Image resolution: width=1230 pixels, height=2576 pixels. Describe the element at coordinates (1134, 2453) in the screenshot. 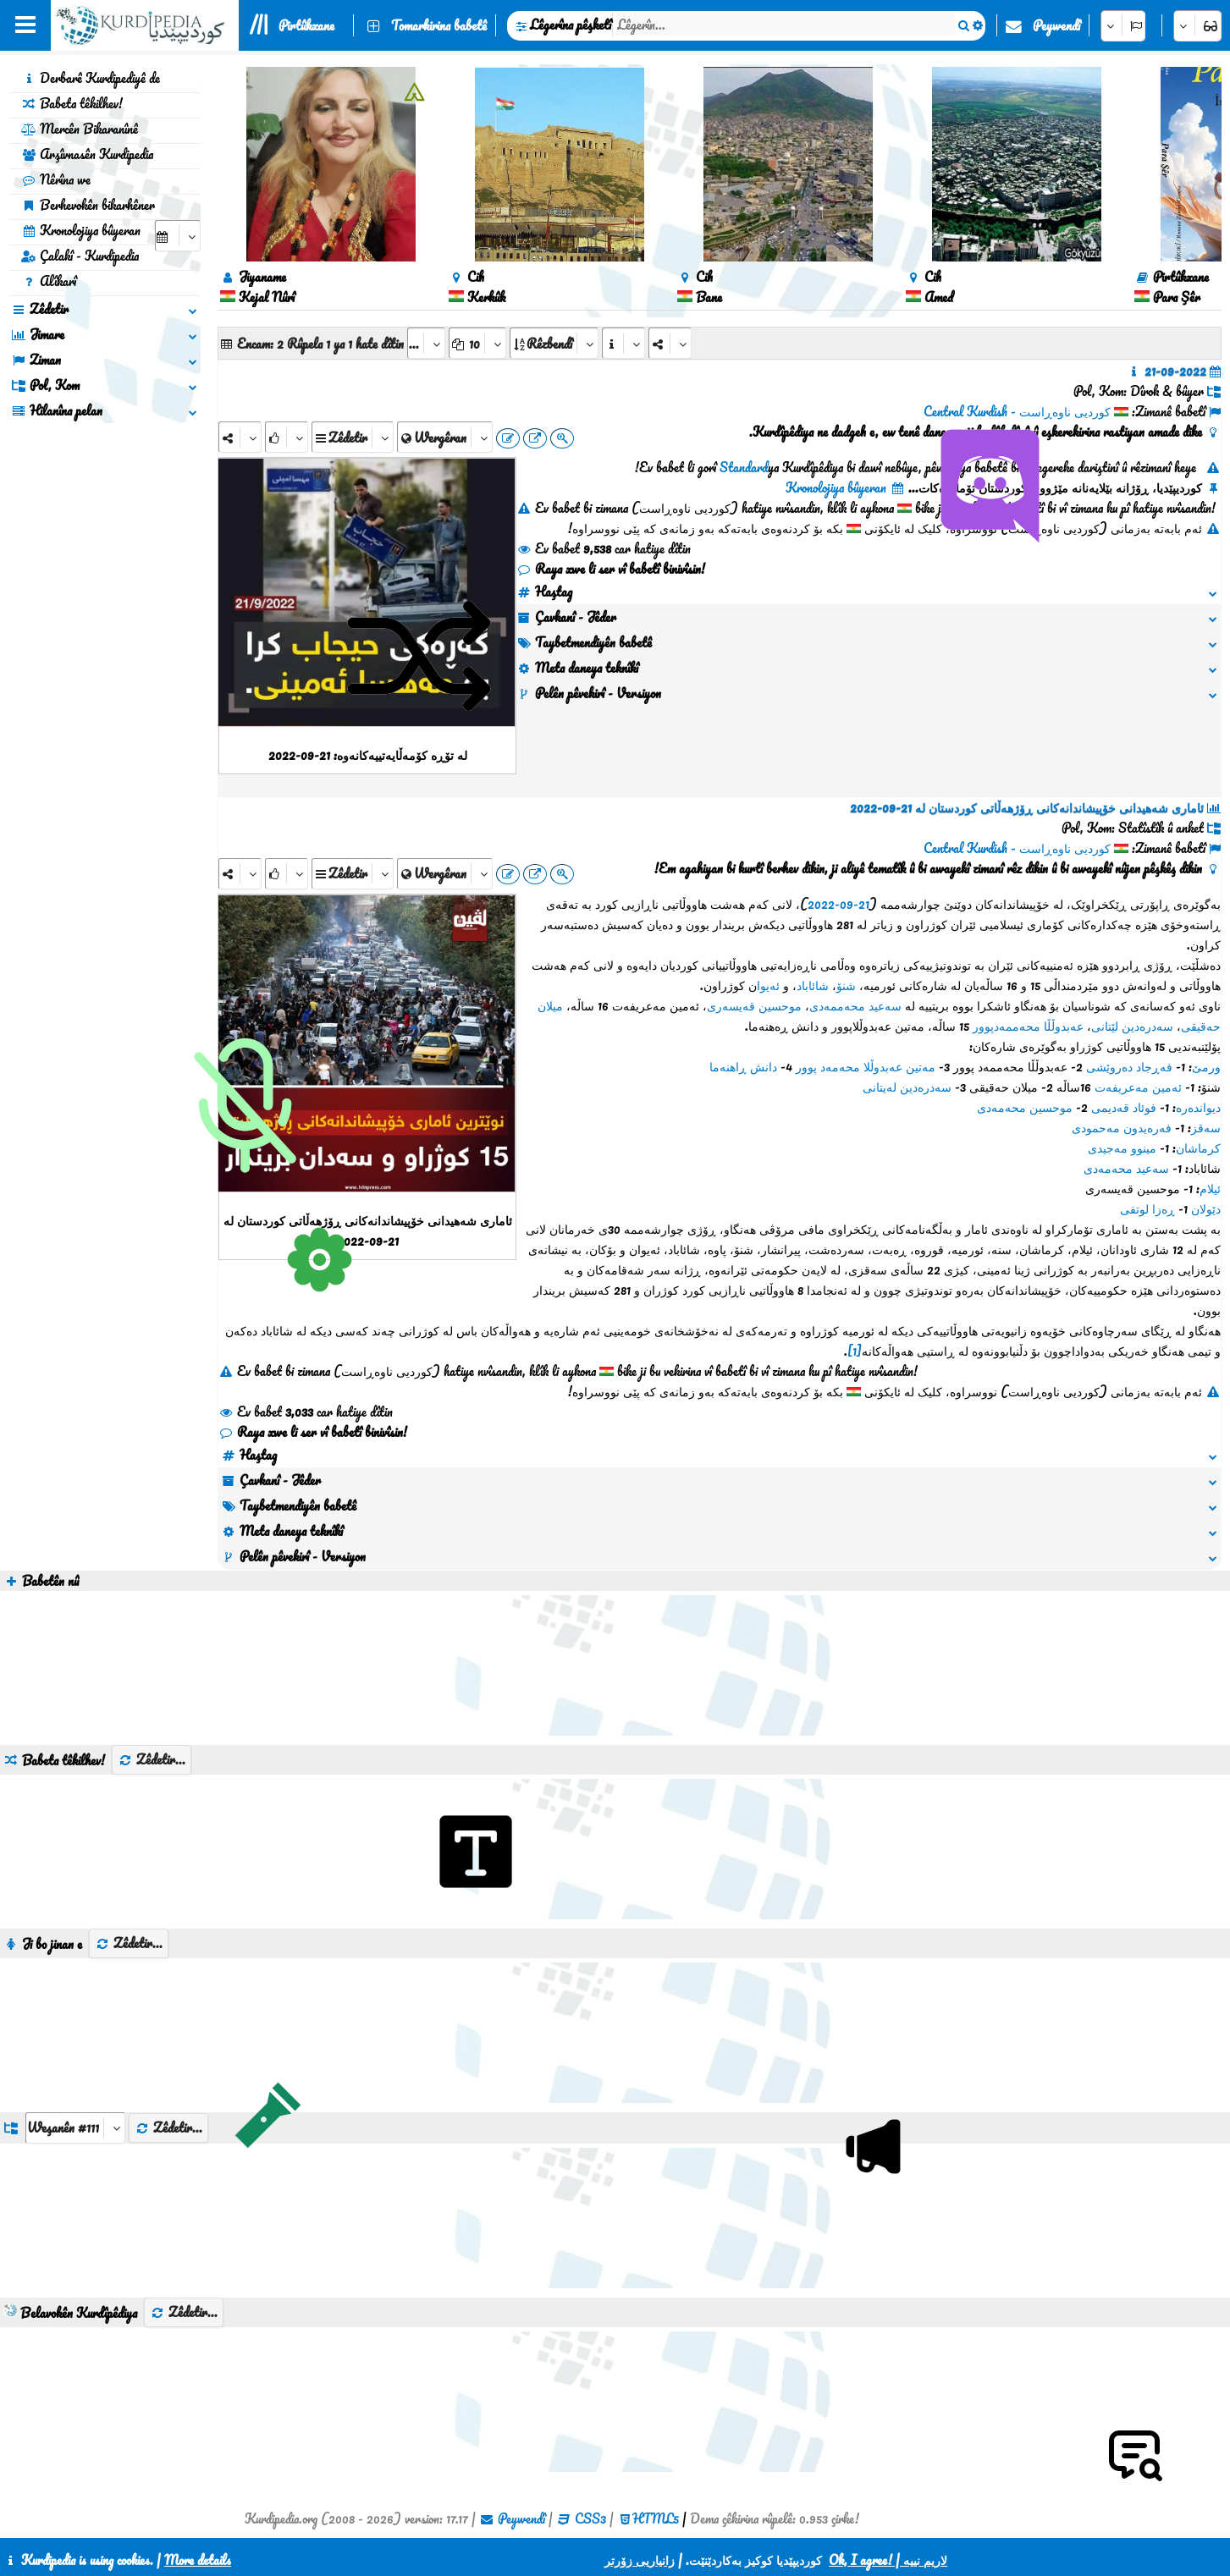

I see `search through your messages` at that location.